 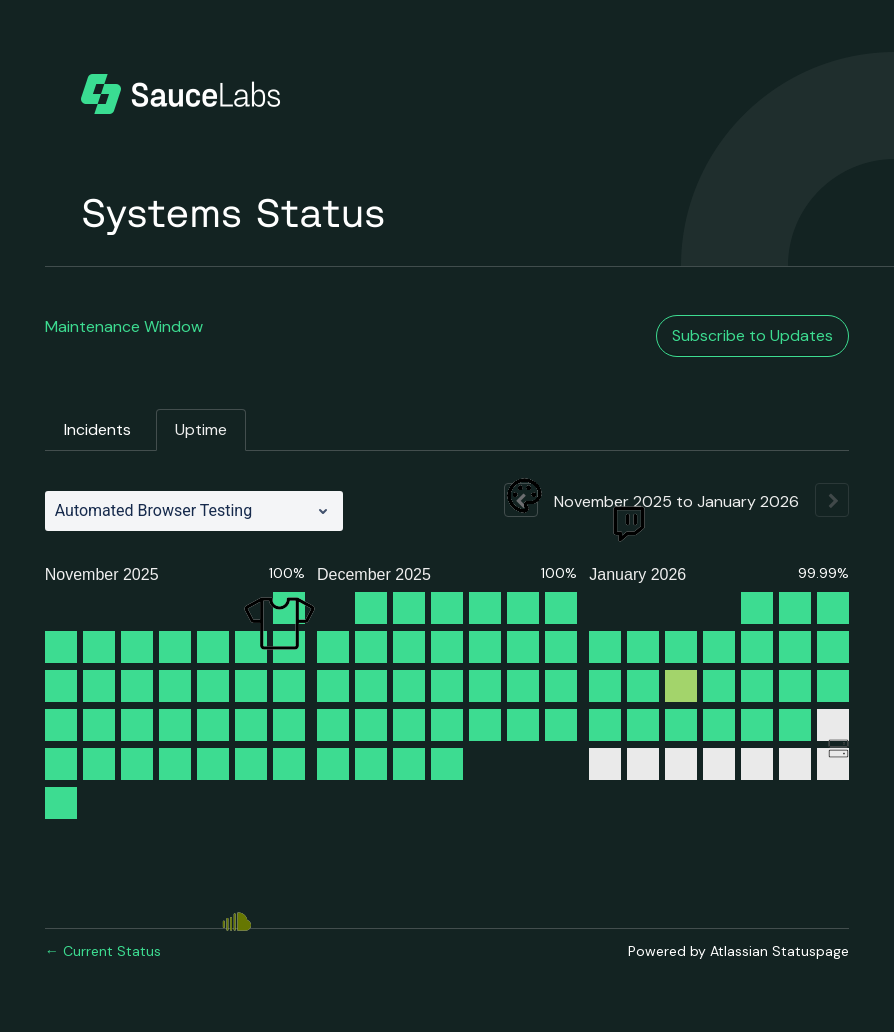 What do you see at coordinates (236, 922) in the screenshot?
I see `open soundcloud app` at bounding box center [236, 922].